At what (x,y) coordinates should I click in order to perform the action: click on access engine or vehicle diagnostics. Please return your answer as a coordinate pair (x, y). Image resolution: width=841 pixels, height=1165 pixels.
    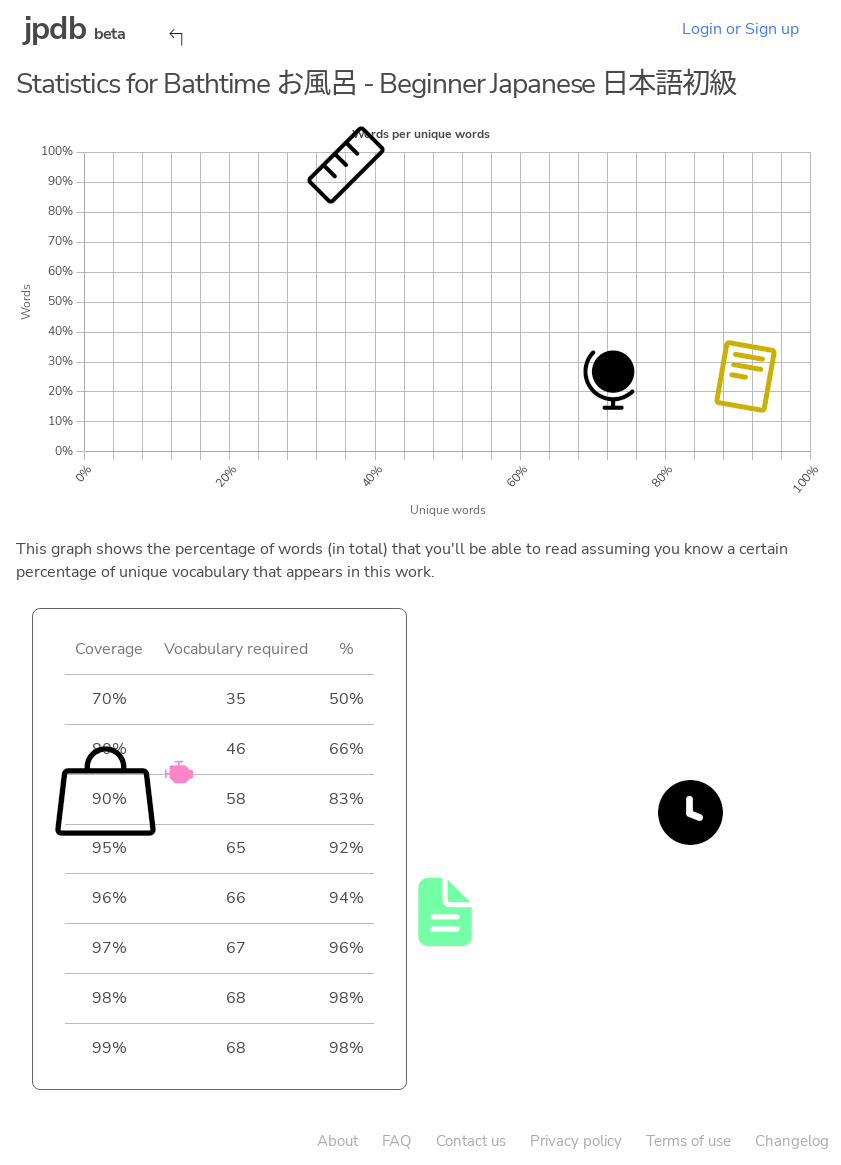
    Looking at the image, I should click on (178, 772).